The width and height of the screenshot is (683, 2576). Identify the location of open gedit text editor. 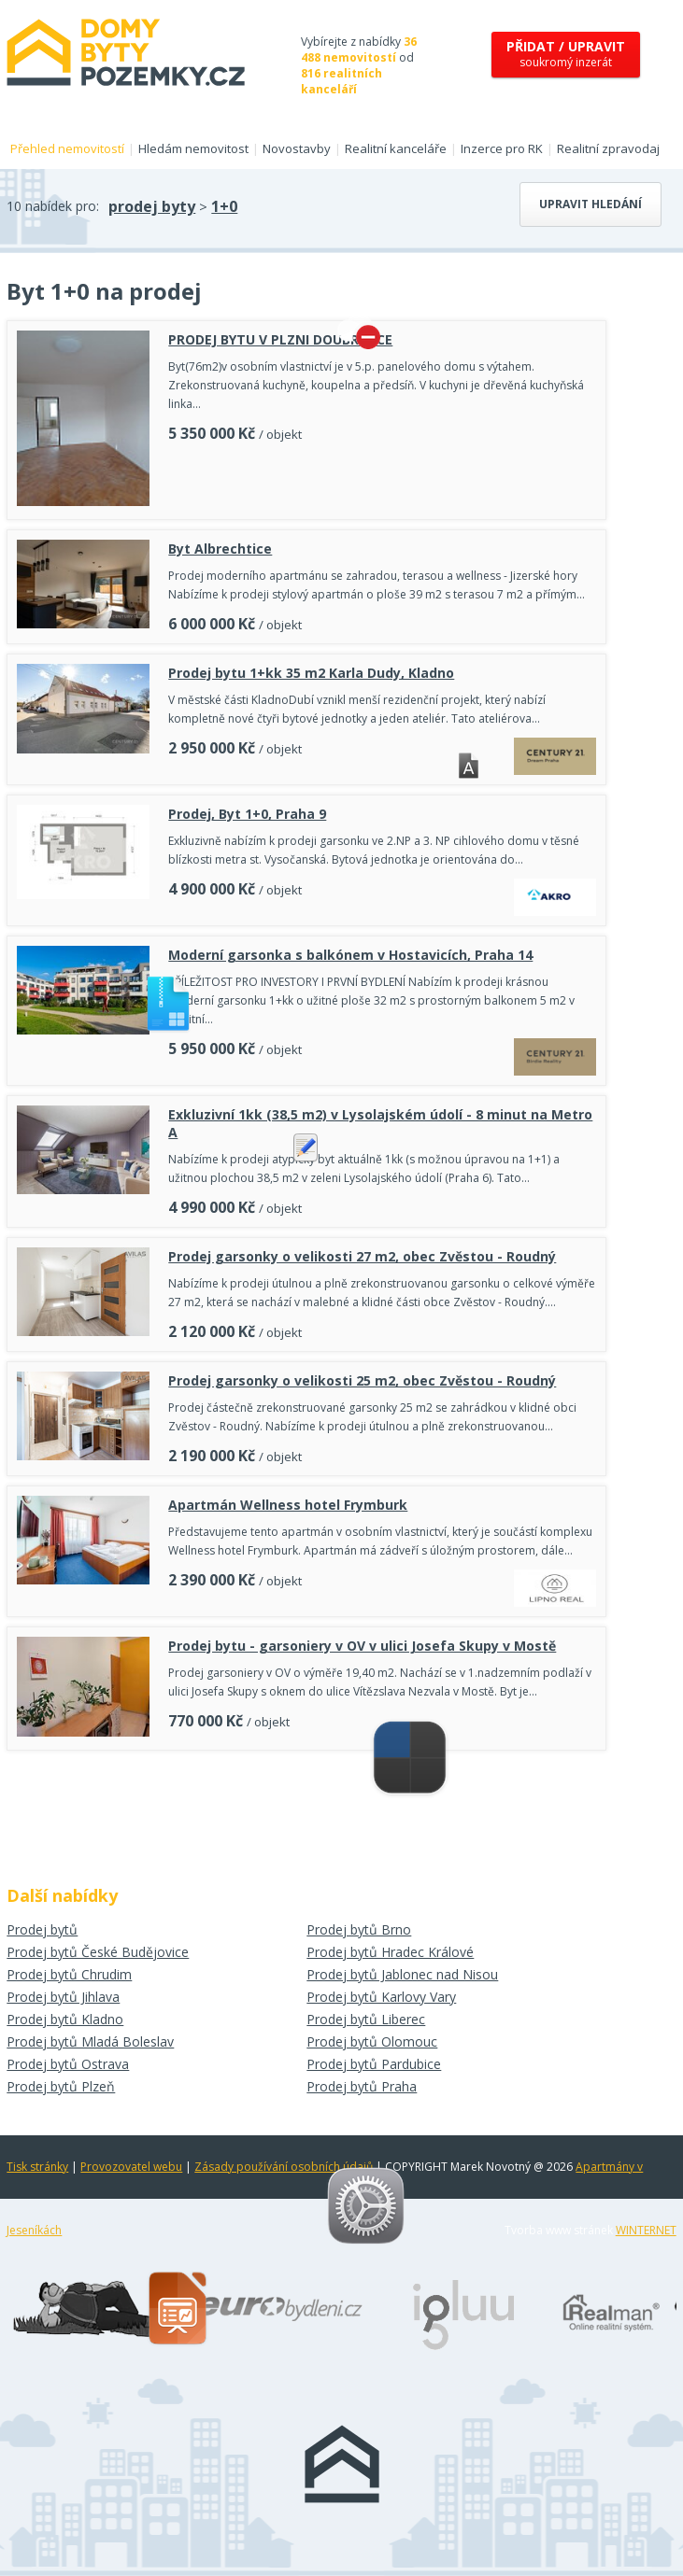
(306, 1147).